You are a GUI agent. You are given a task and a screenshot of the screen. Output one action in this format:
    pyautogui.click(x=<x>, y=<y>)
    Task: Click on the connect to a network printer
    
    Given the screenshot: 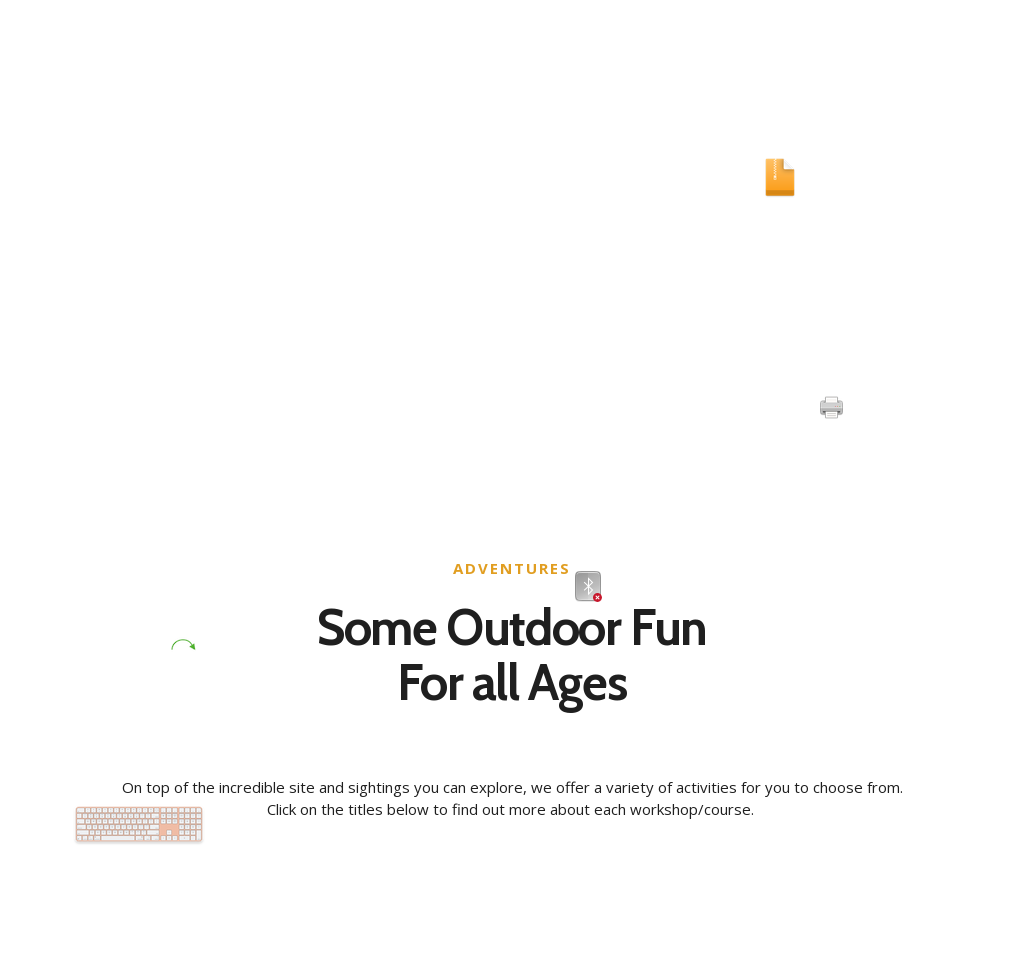 What is the action you would take?
    pyautogui.click(x=831, y=407)
    